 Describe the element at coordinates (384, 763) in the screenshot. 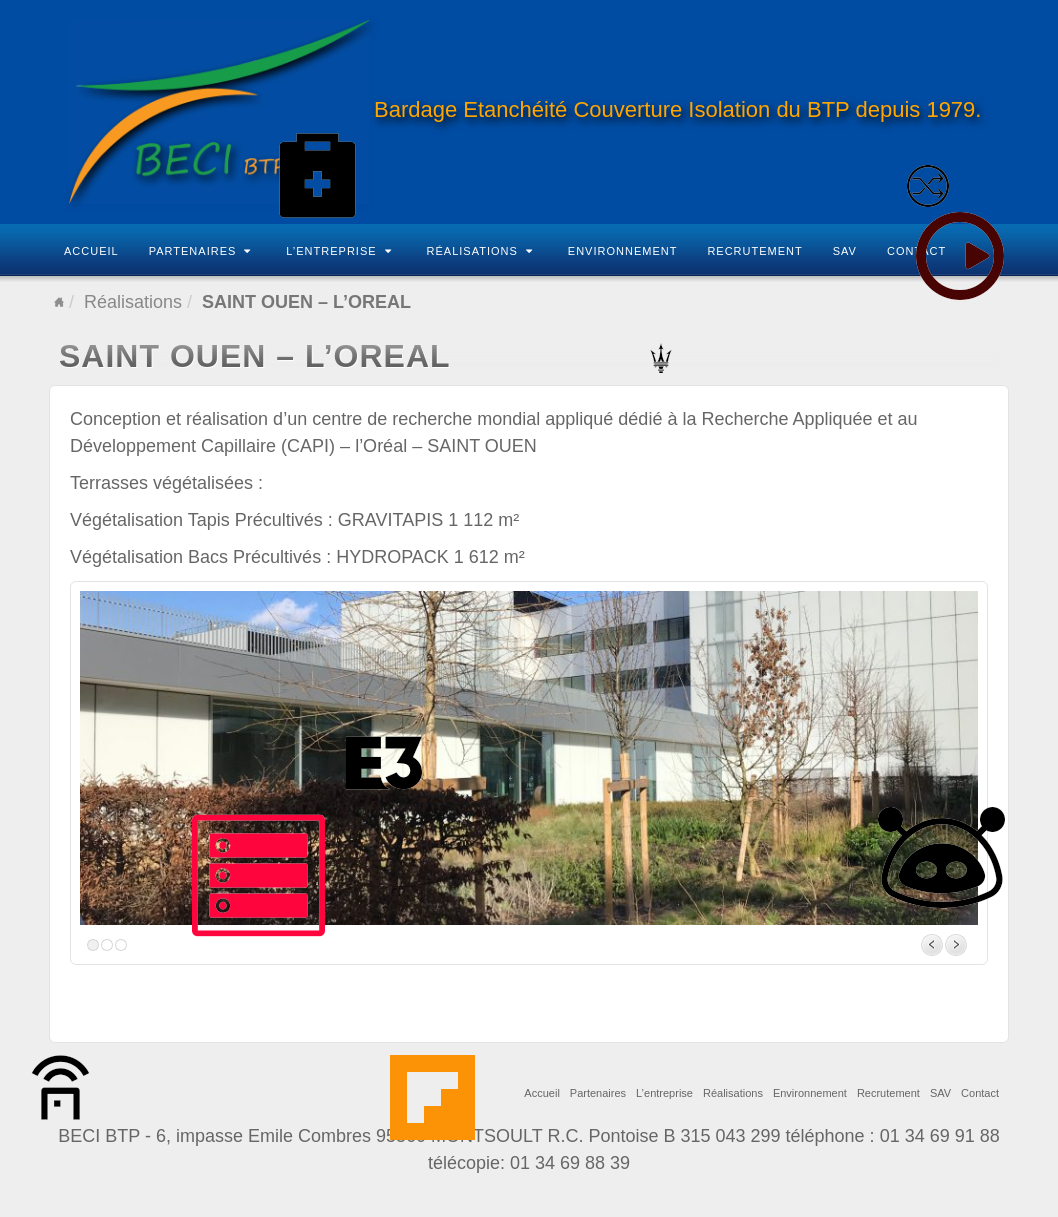

I see `E3 (Electronic Entertainment Expo) logo` at that location.